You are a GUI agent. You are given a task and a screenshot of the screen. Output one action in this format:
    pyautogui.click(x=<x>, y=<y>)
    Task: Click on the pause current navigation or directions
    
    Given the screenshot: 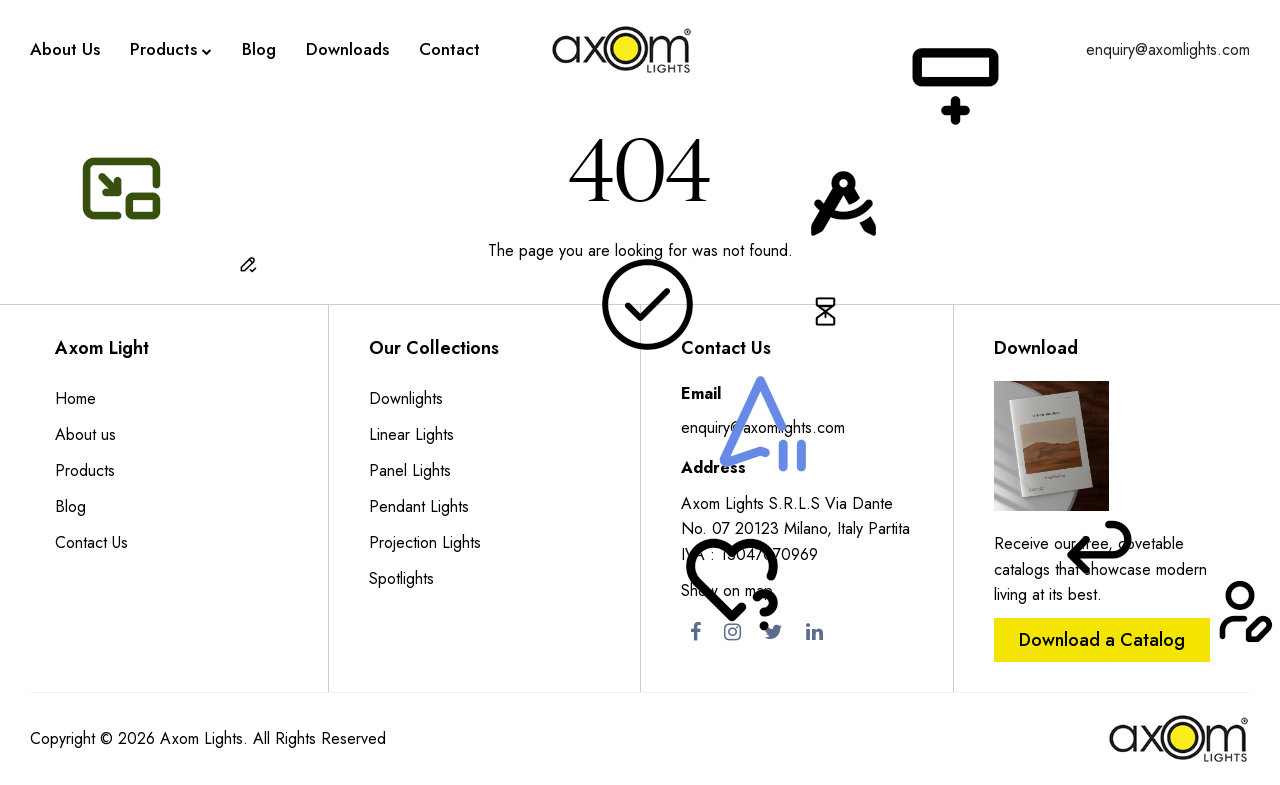 What is the action you would take?
    pyautogui.click(x=760, y=421)
    